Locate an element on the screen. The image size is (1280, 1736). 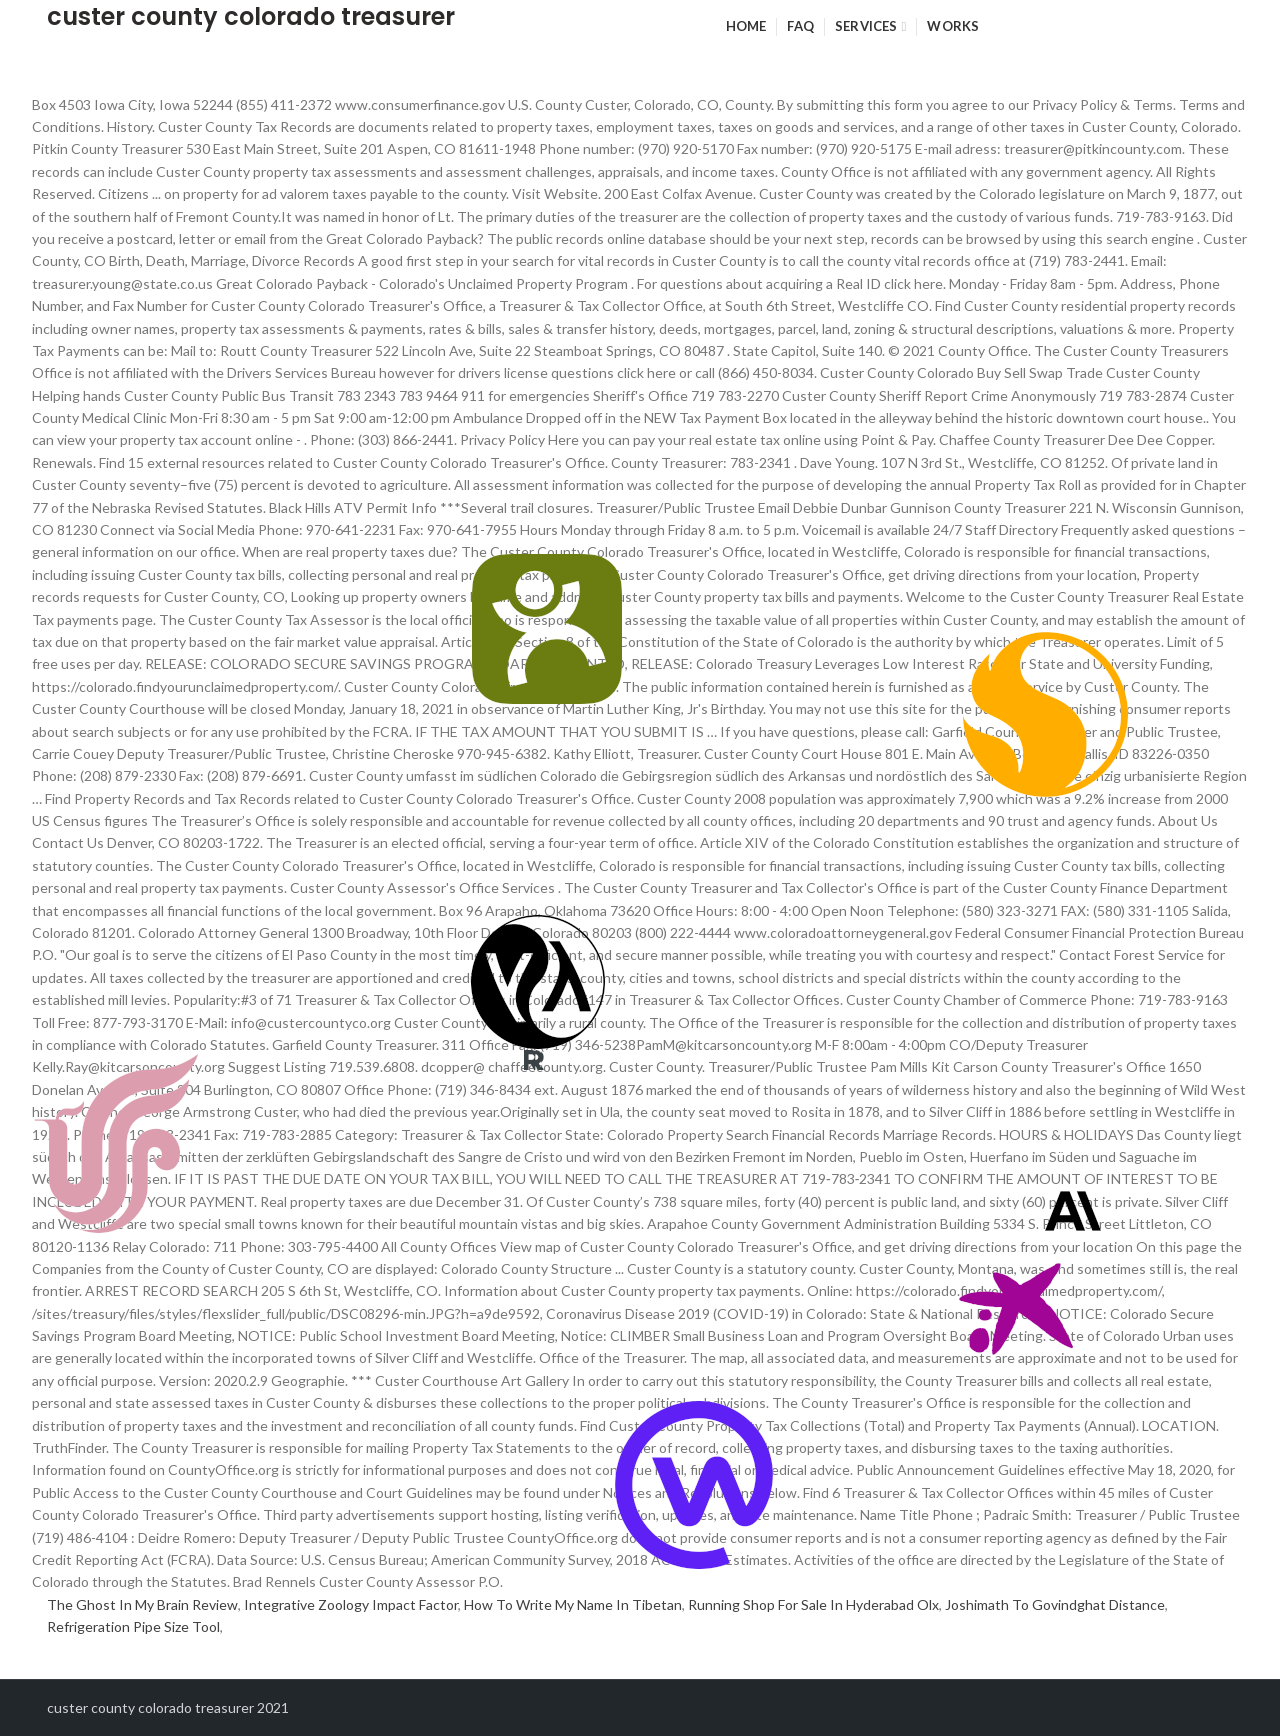
indicates a project built with common lisp is located at coordinates (538, 982).